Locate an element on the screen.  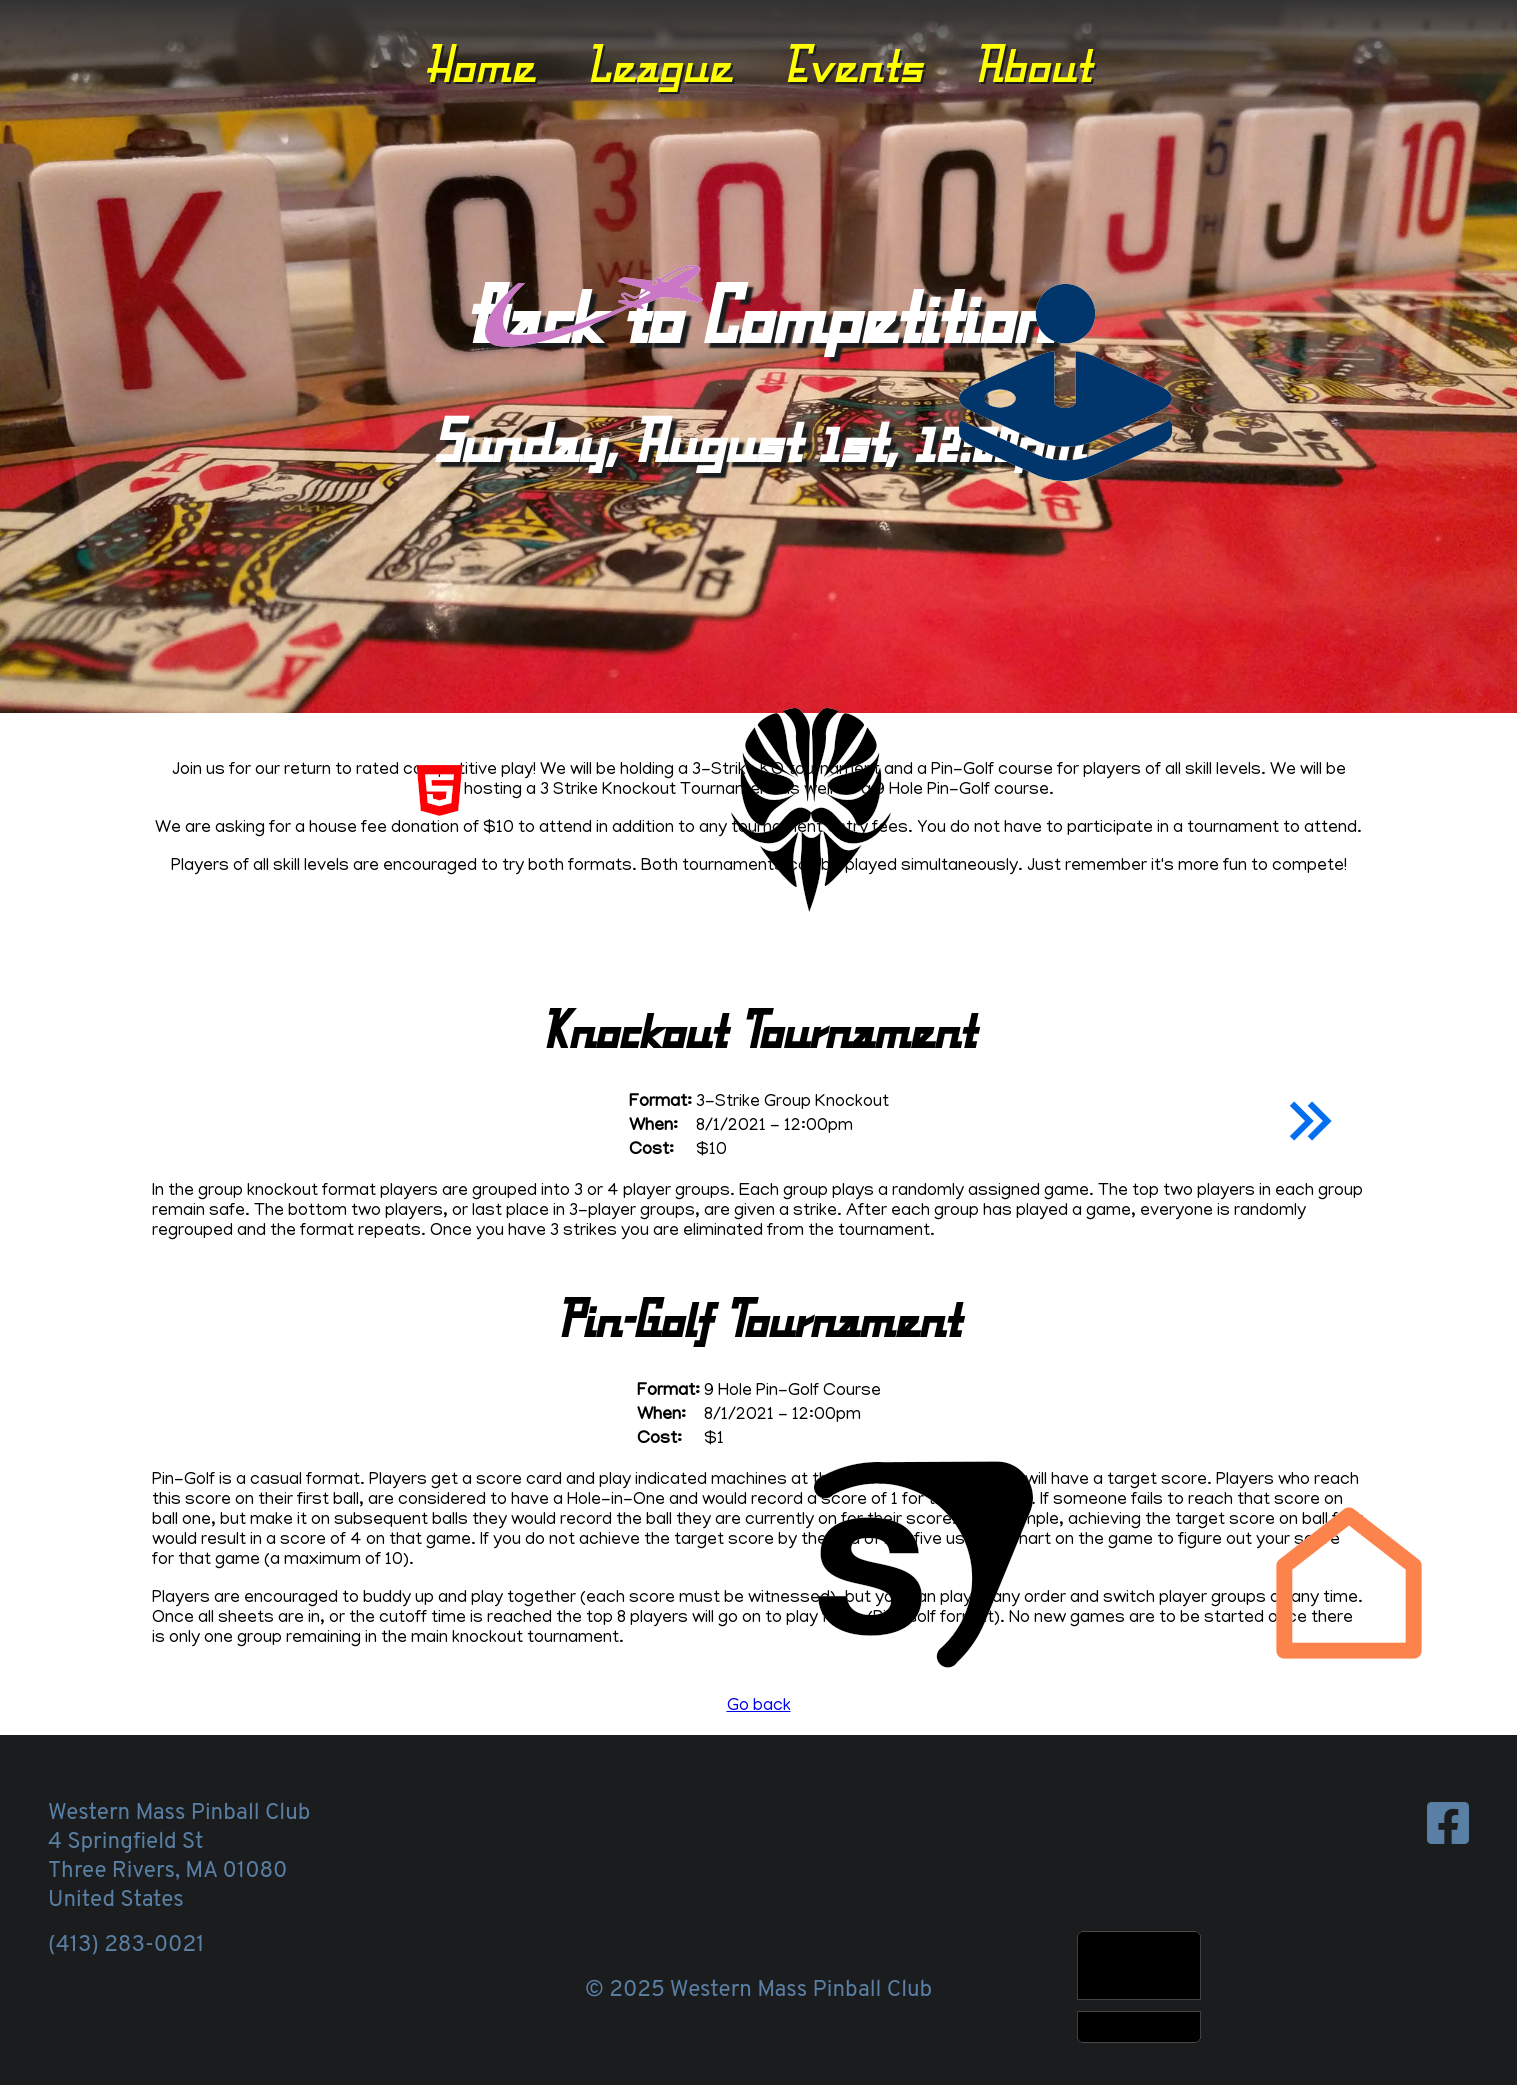
navigate to home screen is located at coordinates (1349, 1586).